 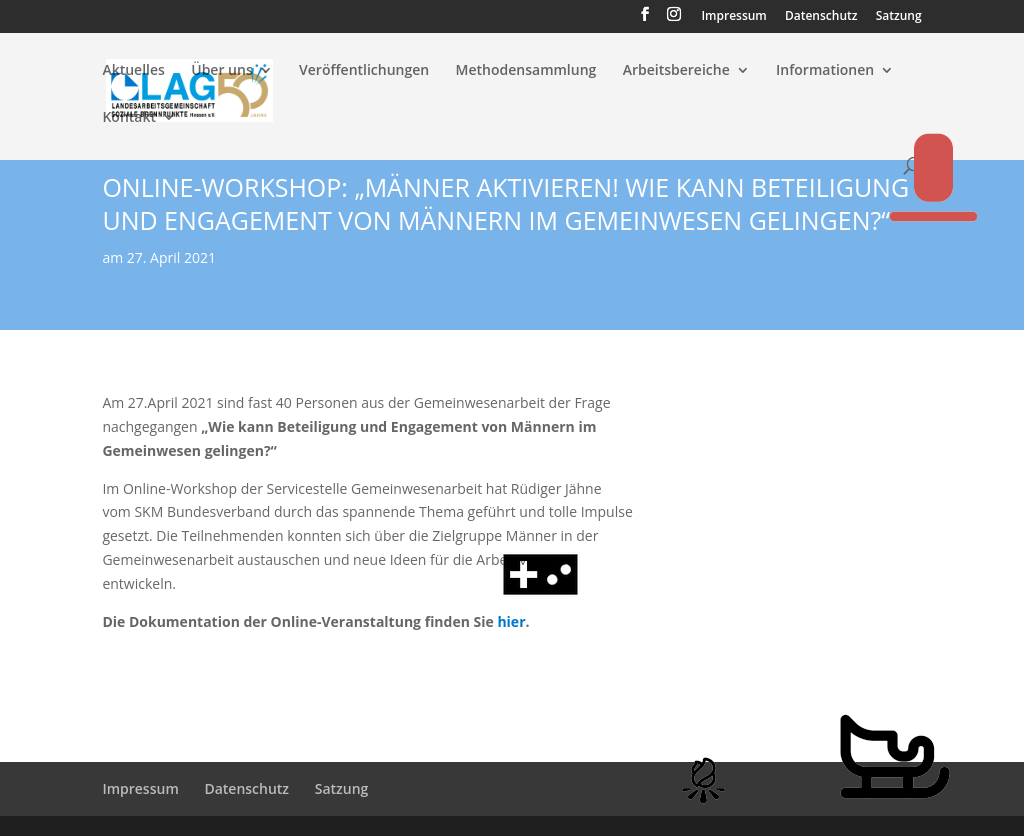 What do you see at coordinates (540, 574) in the screenshot?
I see `access gaming features or settings` at bounding box center [540, 574].